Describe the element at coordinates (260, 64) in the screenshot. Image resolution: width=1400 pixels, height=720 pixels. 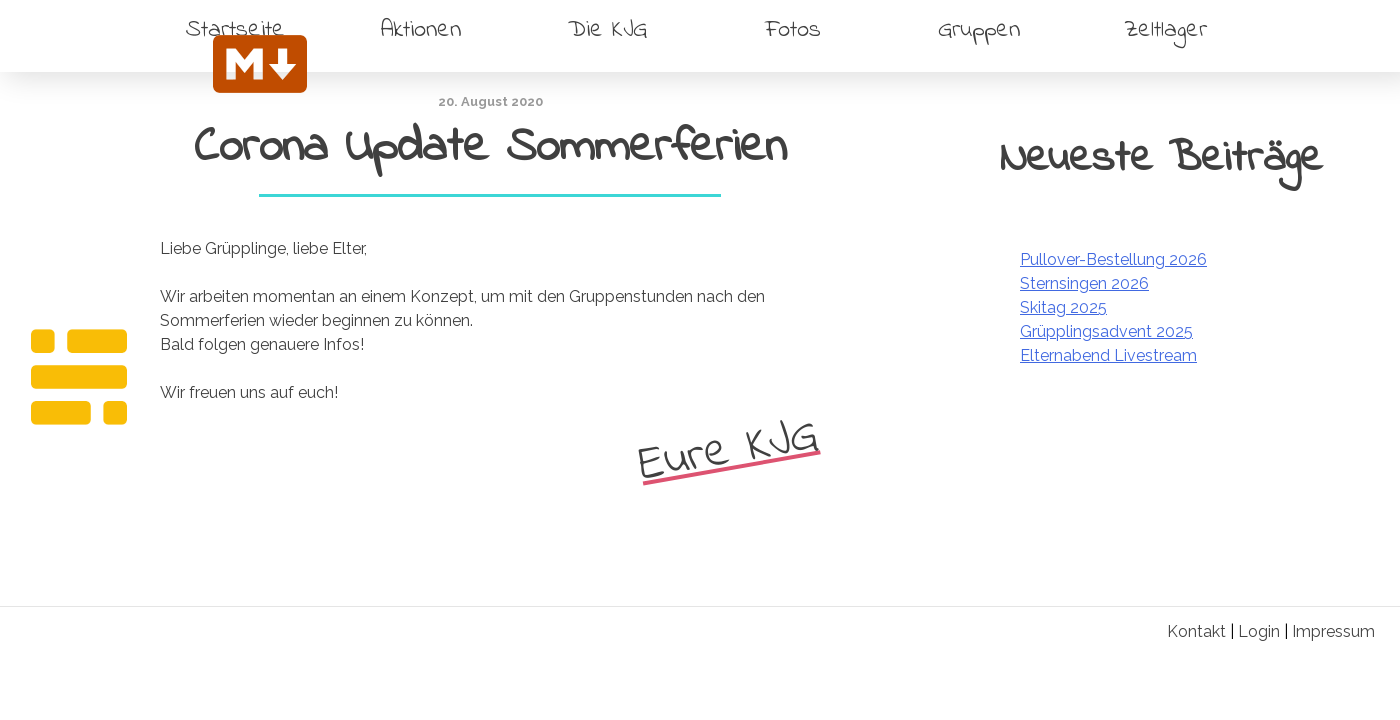
I see `indicates markdown formatting is supported` at that location.